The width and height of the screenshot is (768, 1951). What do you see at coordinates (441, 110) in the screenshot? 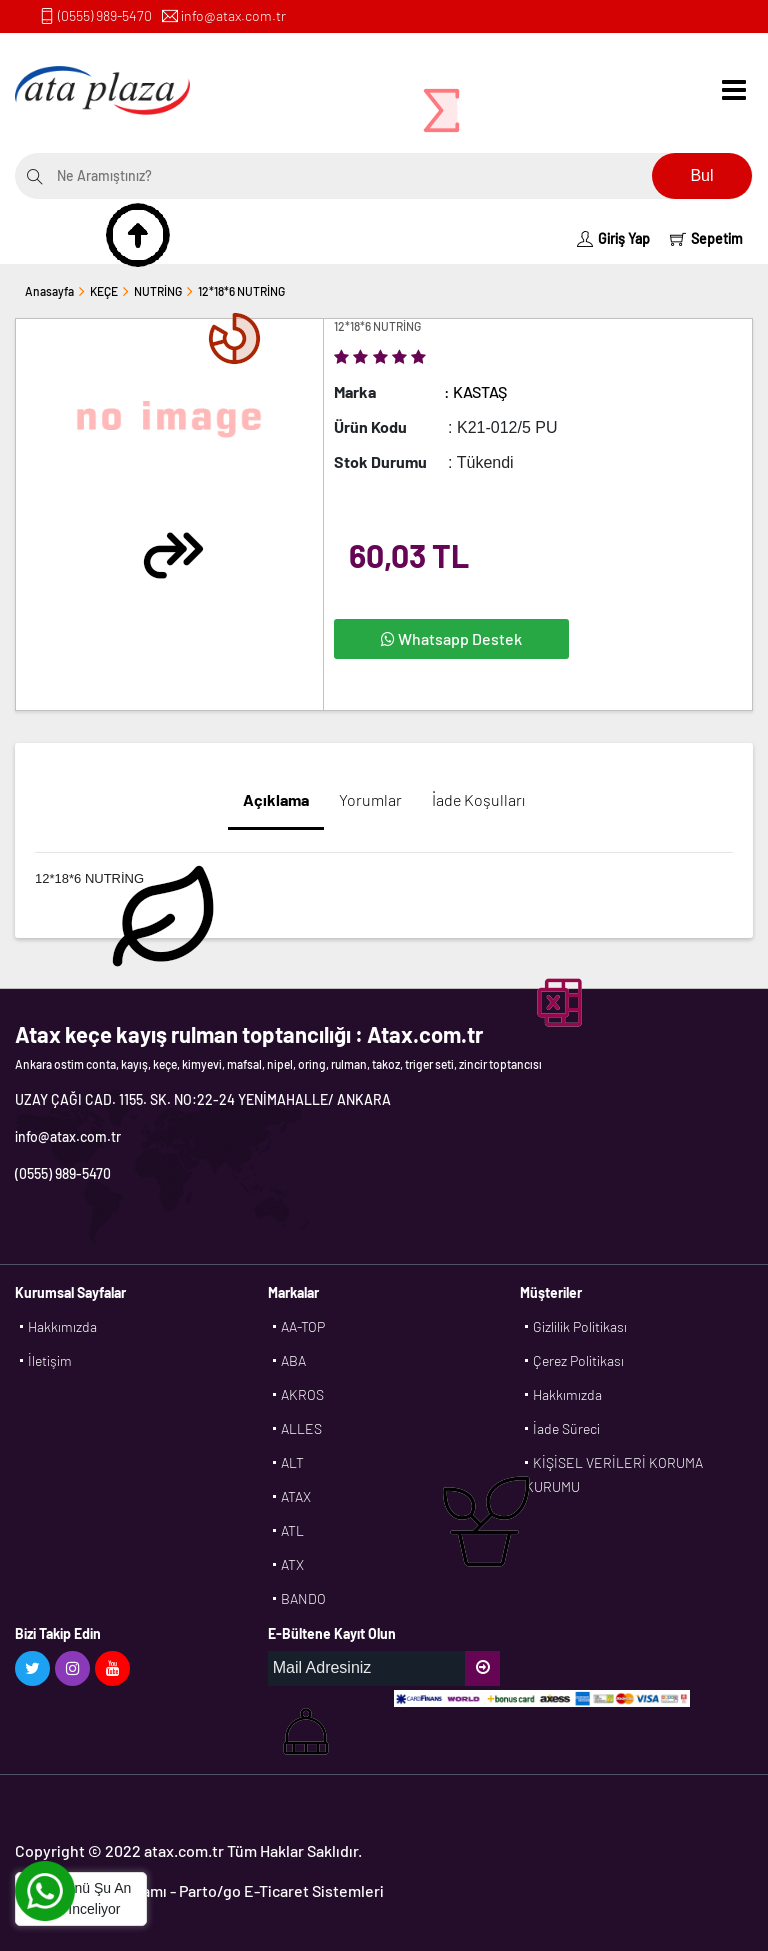
I see `calculate sum or total` at bounding box center [441, 110].